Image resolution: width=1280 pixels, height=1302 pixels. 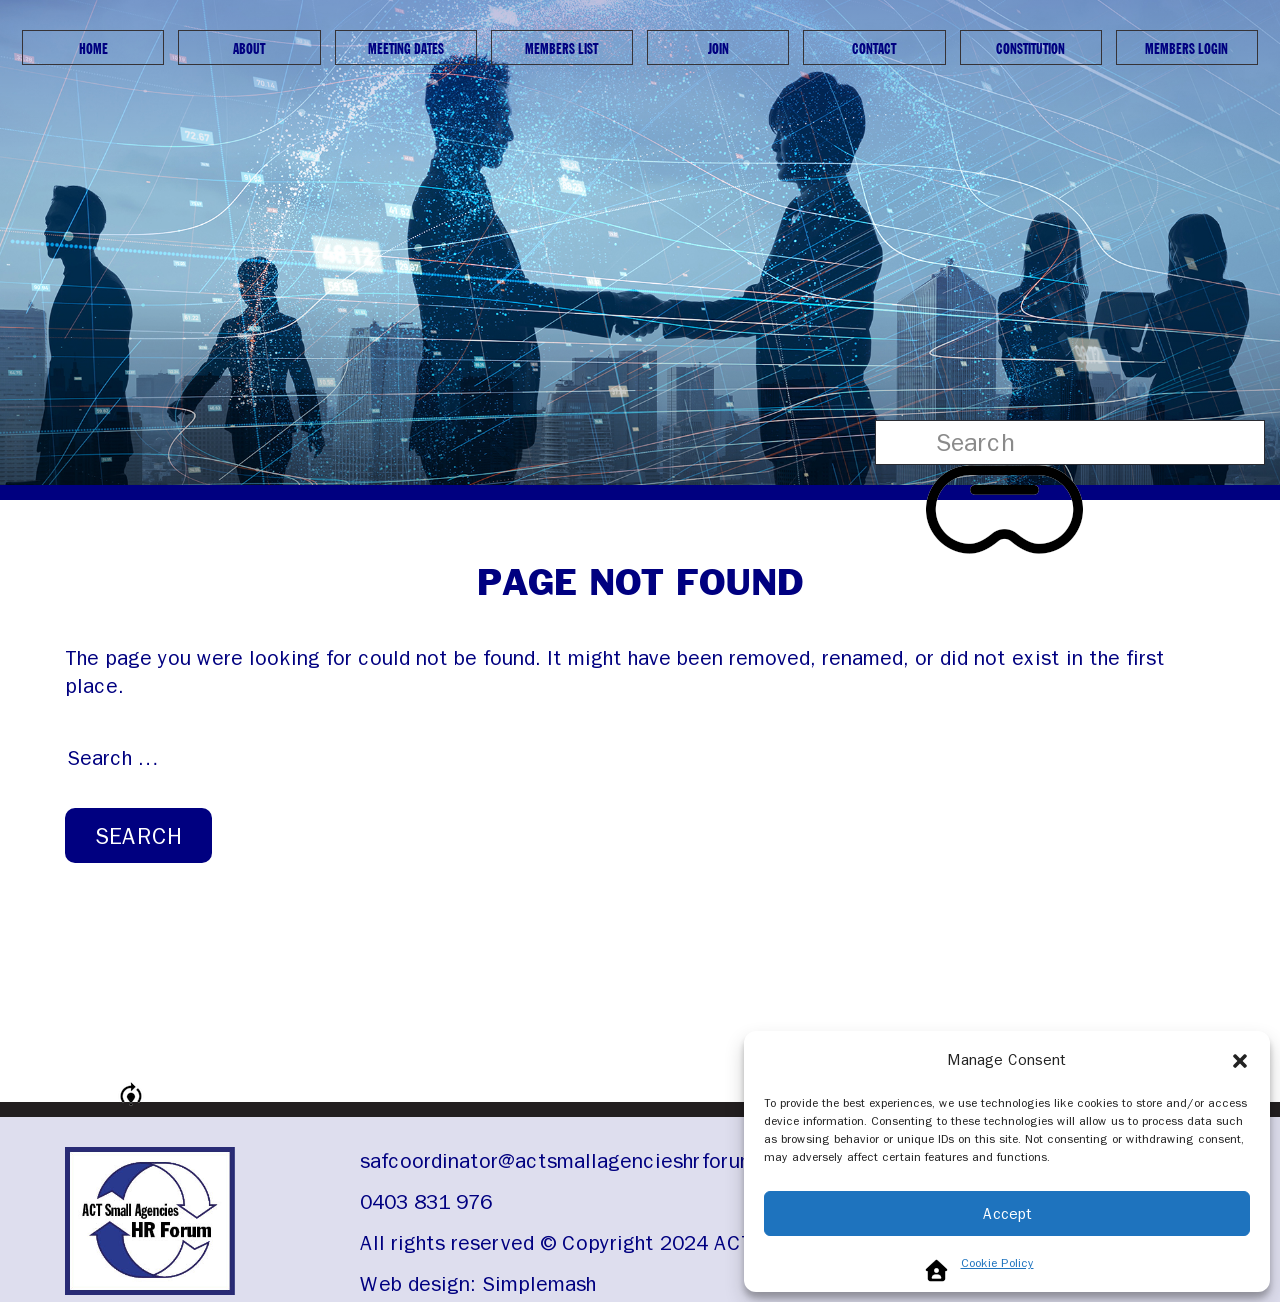 What do you see at coordinates (131, 1095) in the screenshot?
I see `indicates model training in progress` at bounding box center [131, 1095].